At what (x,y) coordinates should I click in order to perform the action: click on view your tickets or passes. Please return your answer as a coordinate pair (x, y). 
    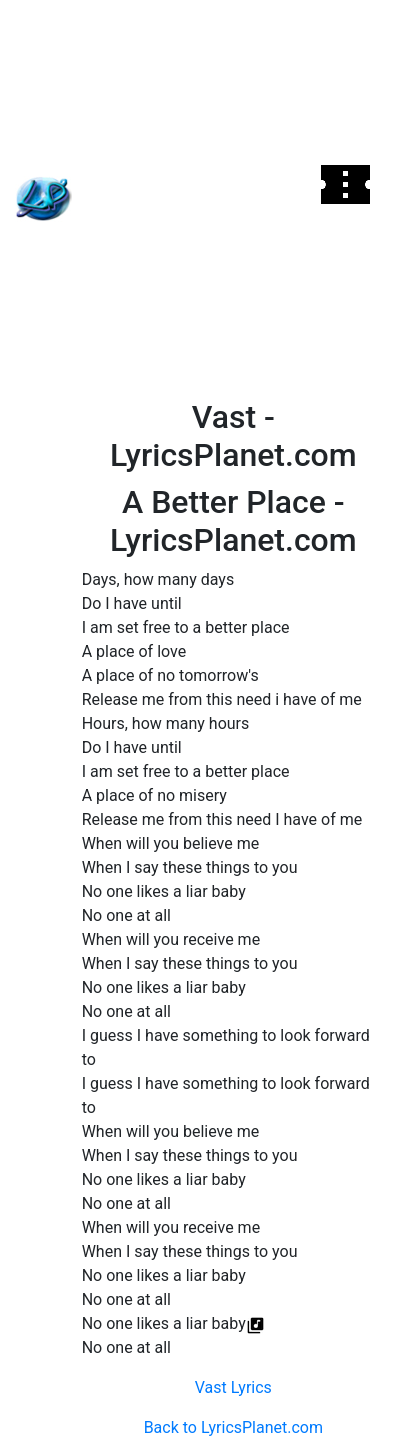
    Looking at the image, I should click on (345, 184).